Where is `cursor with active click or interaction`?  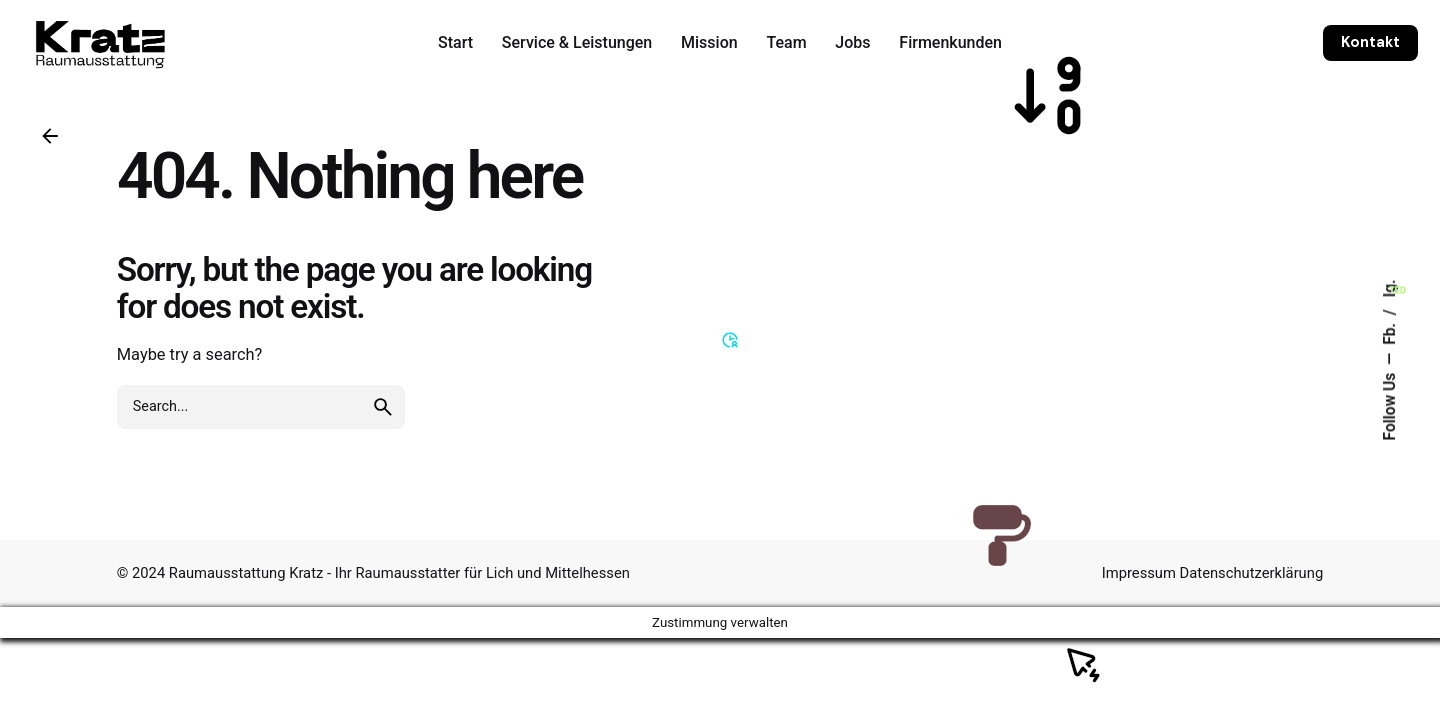 cursor with active click or interaction is located at coordinates (1082, 663).